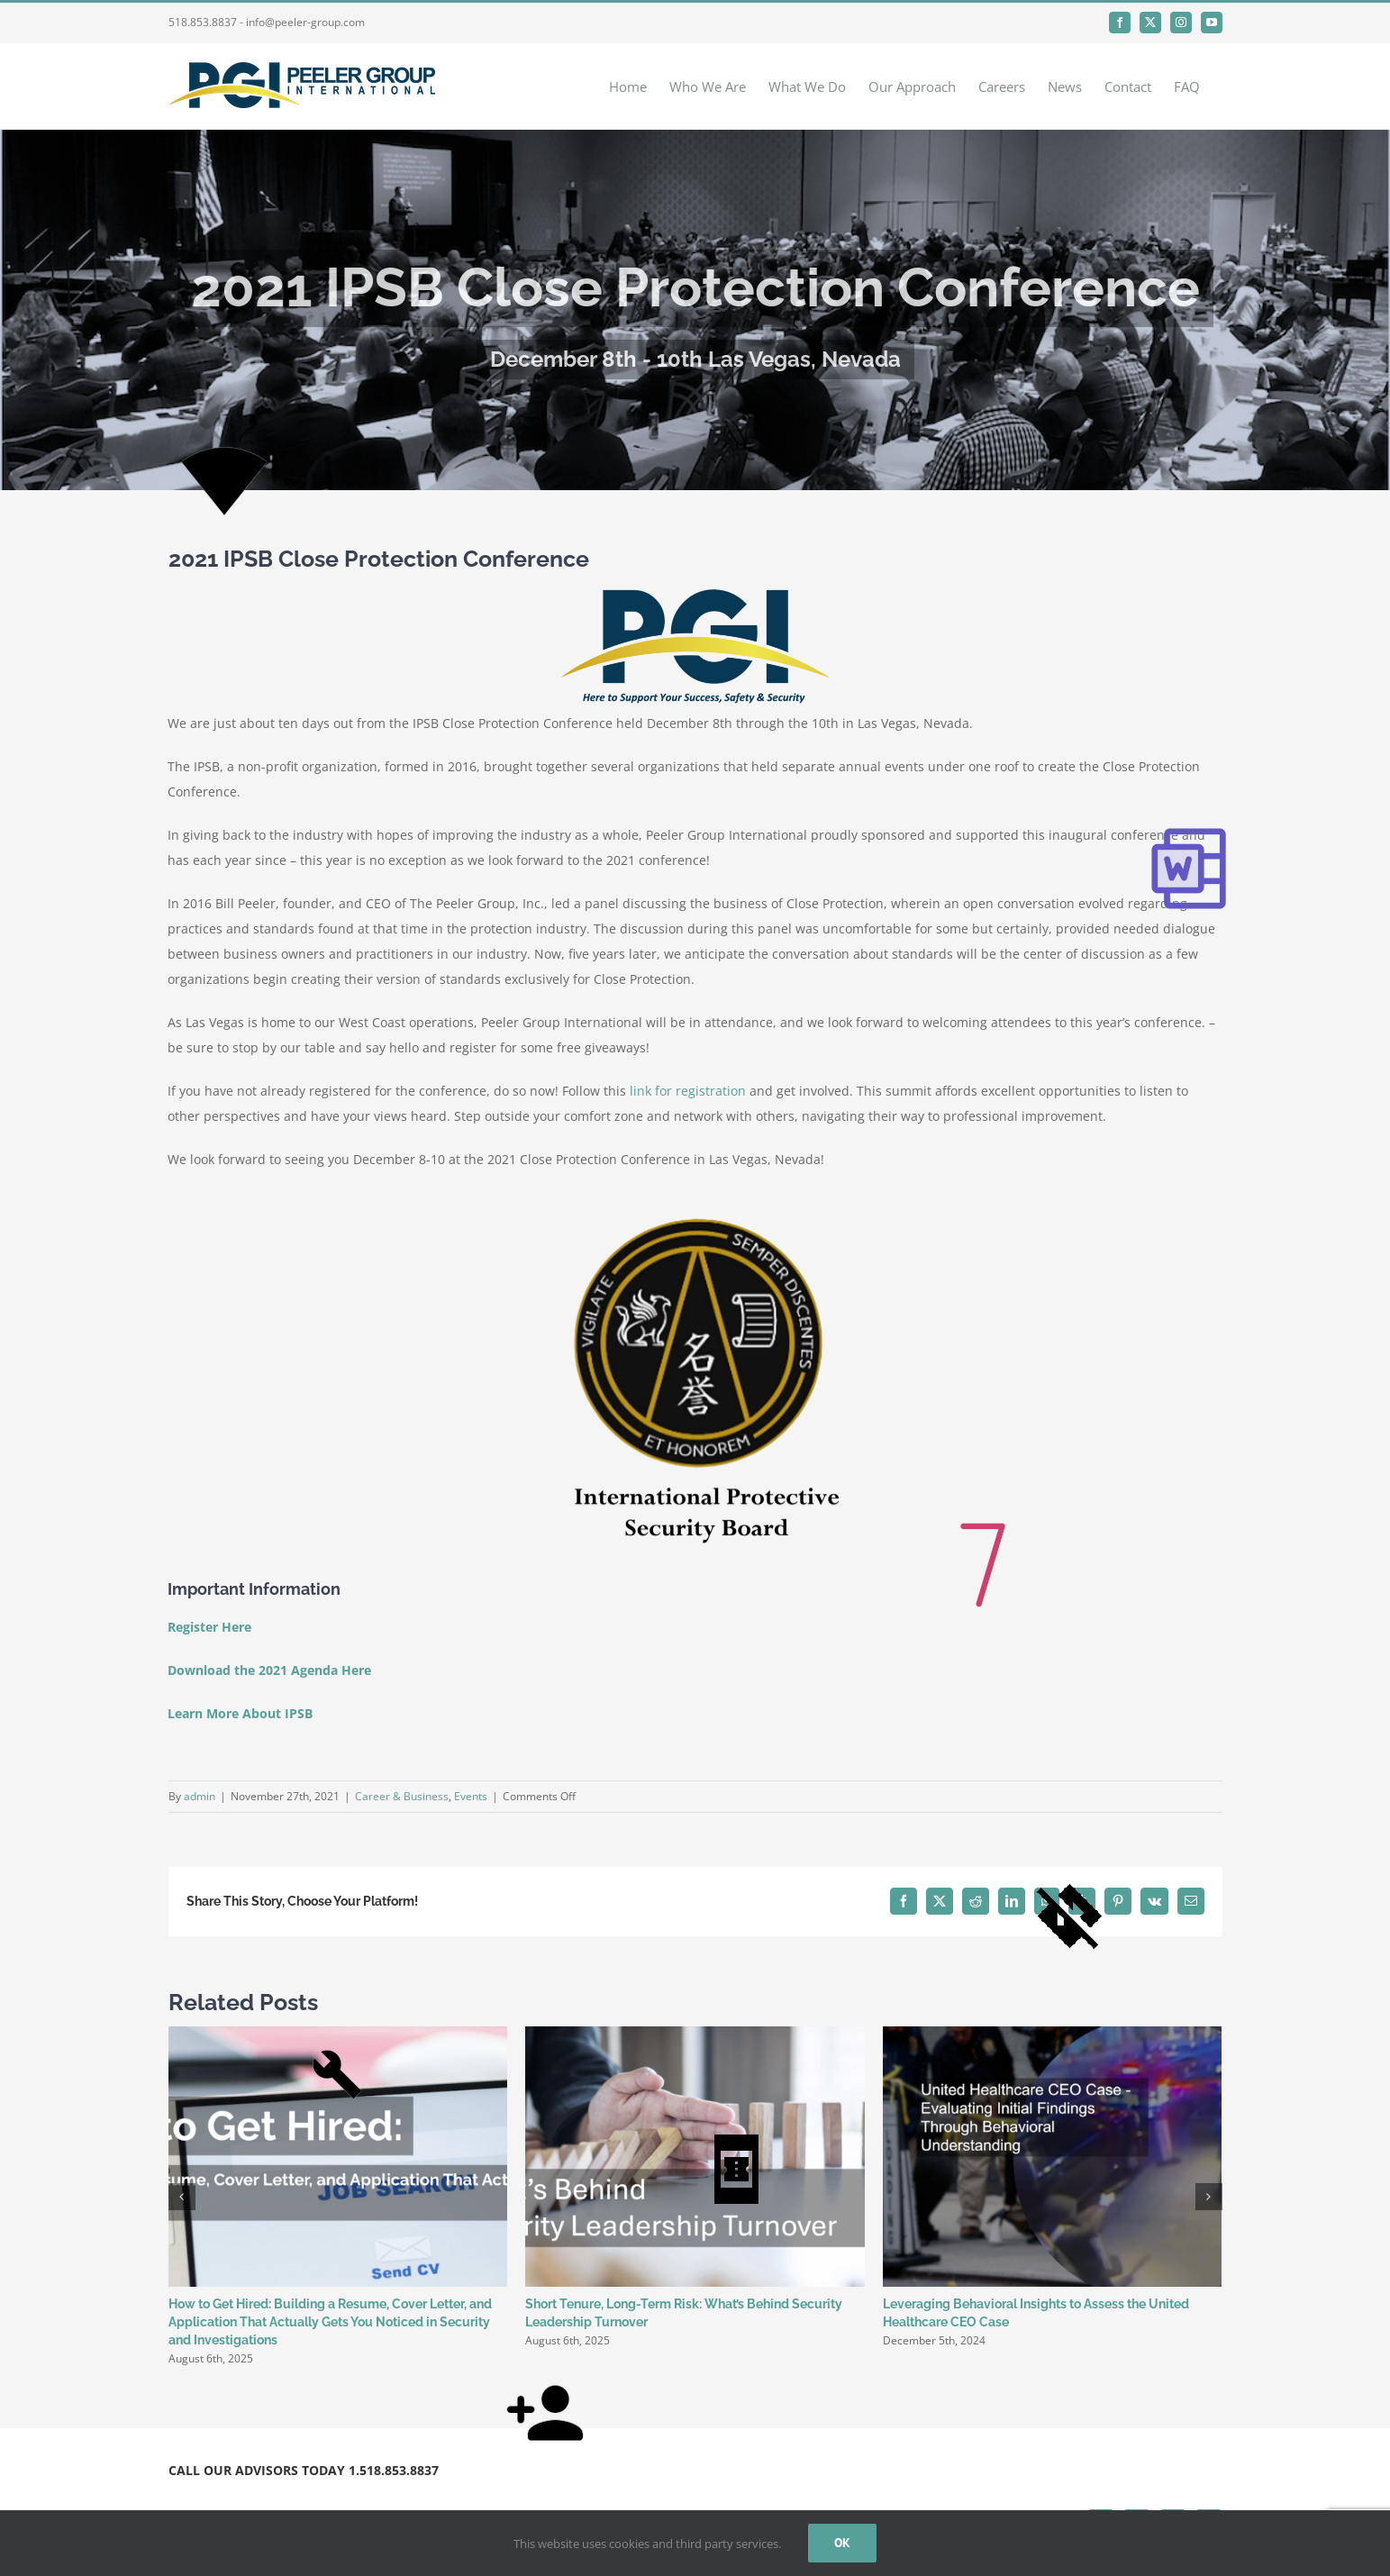  Describe the element at coordinates (224, 480) in the screenshot. I see `indicates full wifi signal strength` at that location.